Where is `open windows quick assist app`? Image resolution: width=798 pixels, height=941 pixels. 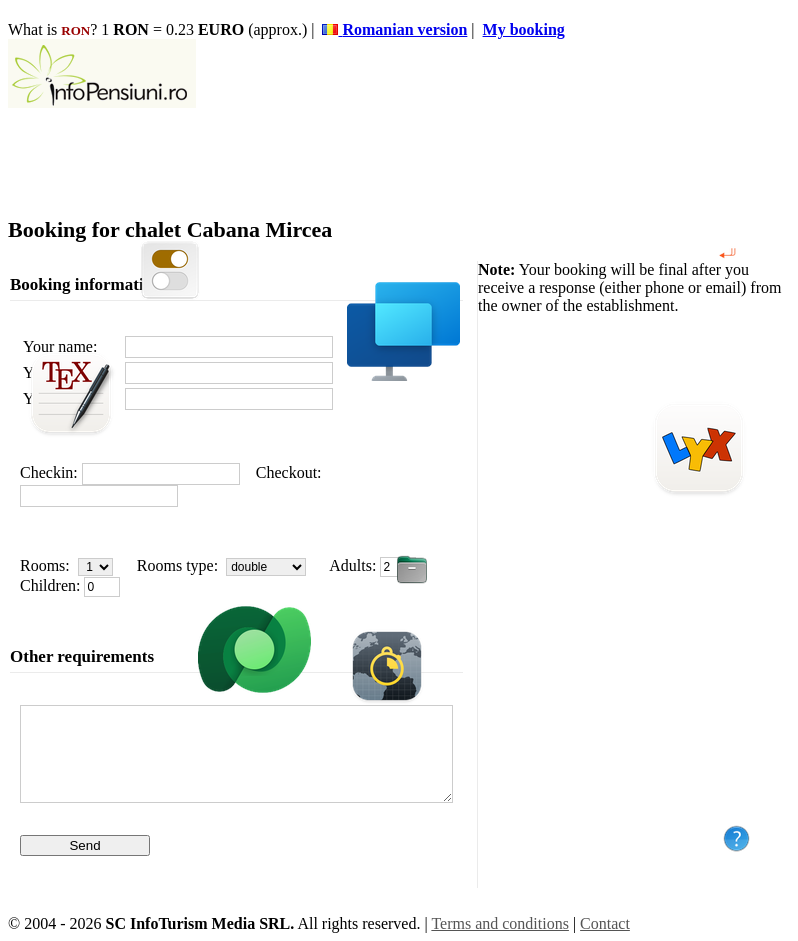 open windows quick assist app is located at coordinates (403, 324).